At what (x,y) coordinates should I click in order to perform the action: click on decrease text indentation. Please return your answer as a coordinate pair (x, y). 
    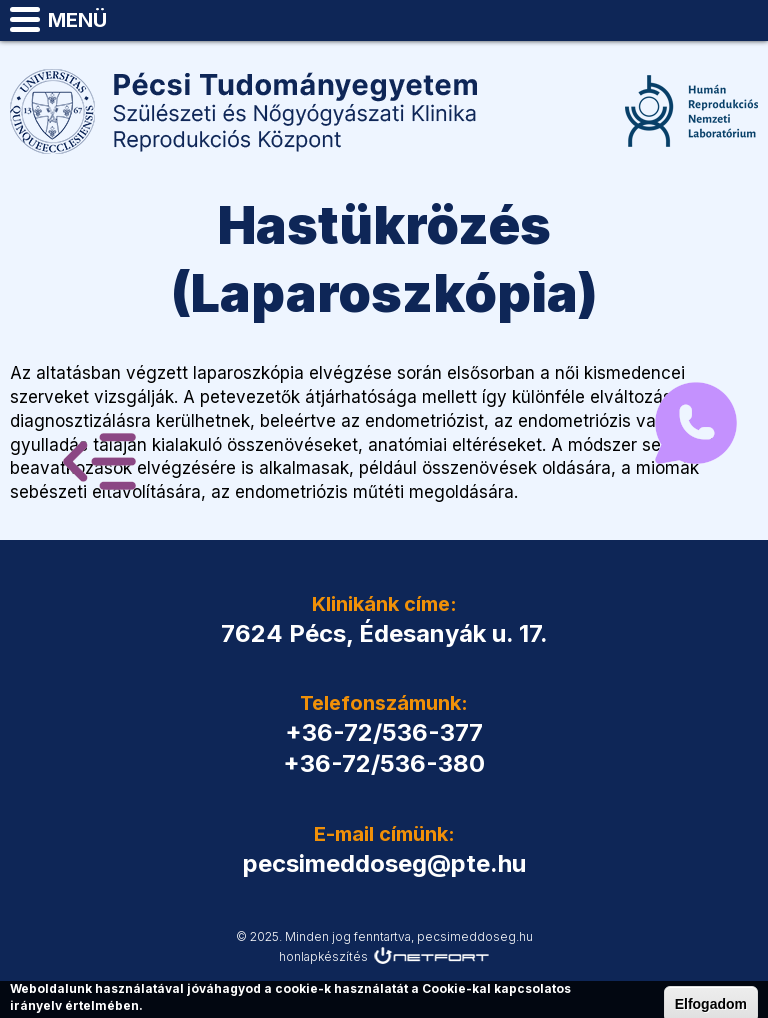
    Looking at the image, I should click on (99, 461).